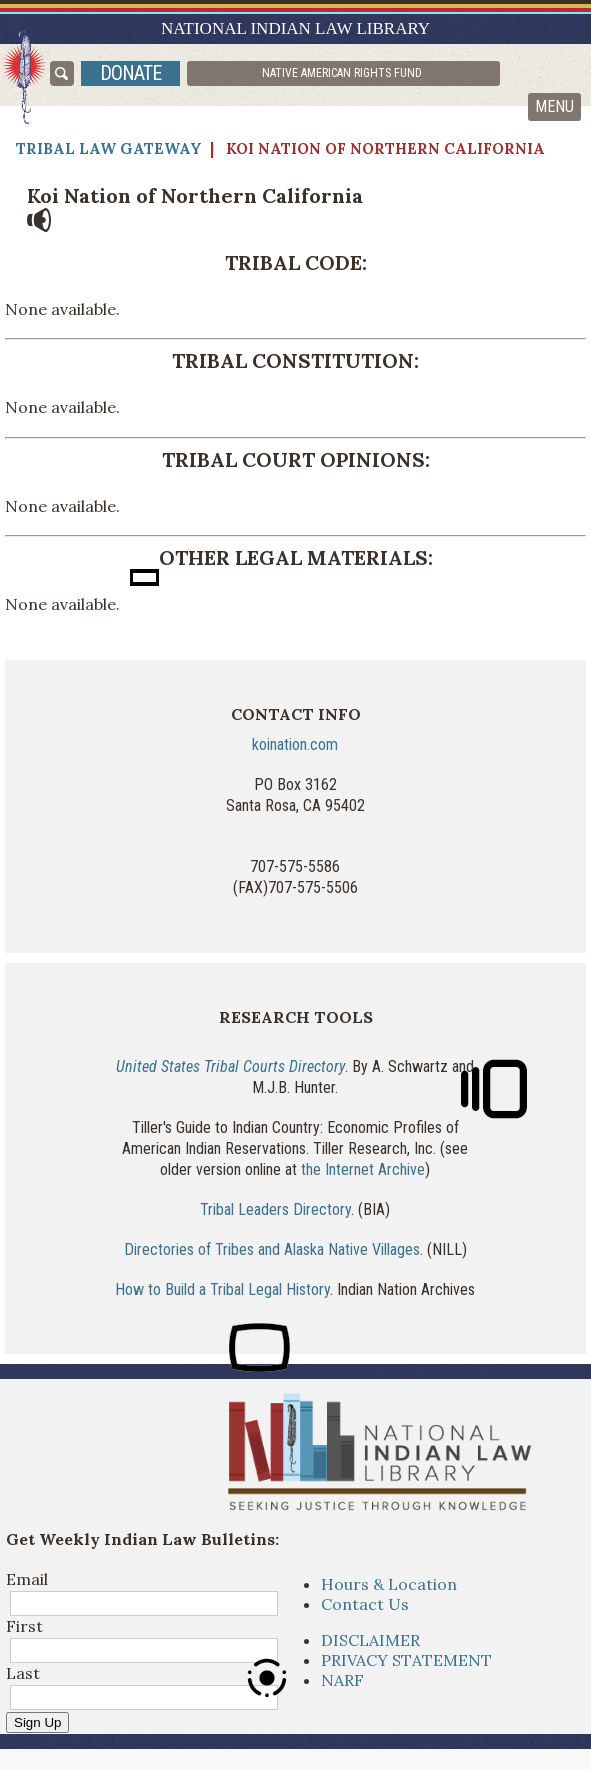 Image resolution: width=591 pixels, height=1769 pixels. Describe the element at coordinates (267, 1678) in the screenshot. I see `access science or chemistry features` at that location.